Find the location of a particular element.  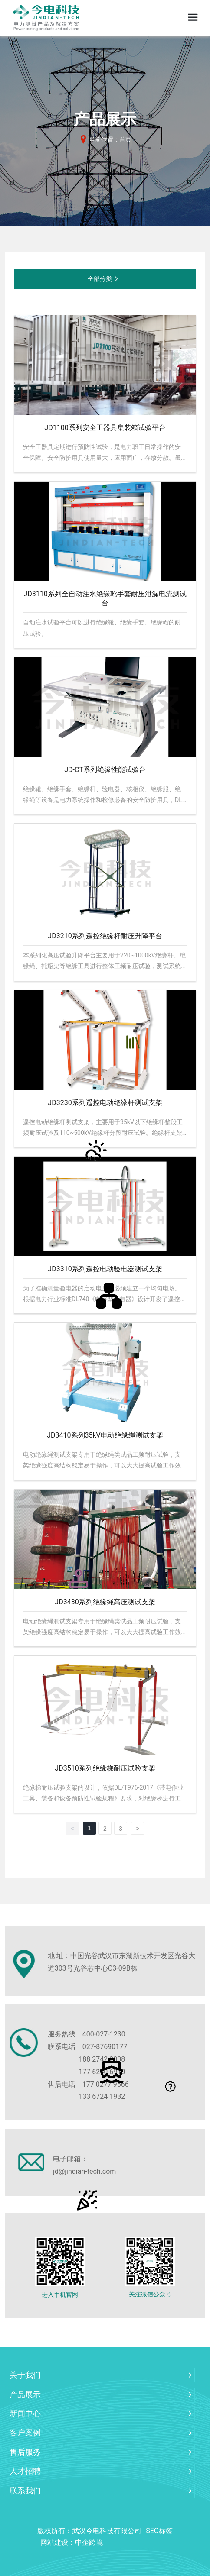

get directions by ferry or boat is located at coordinates (112, 2070).